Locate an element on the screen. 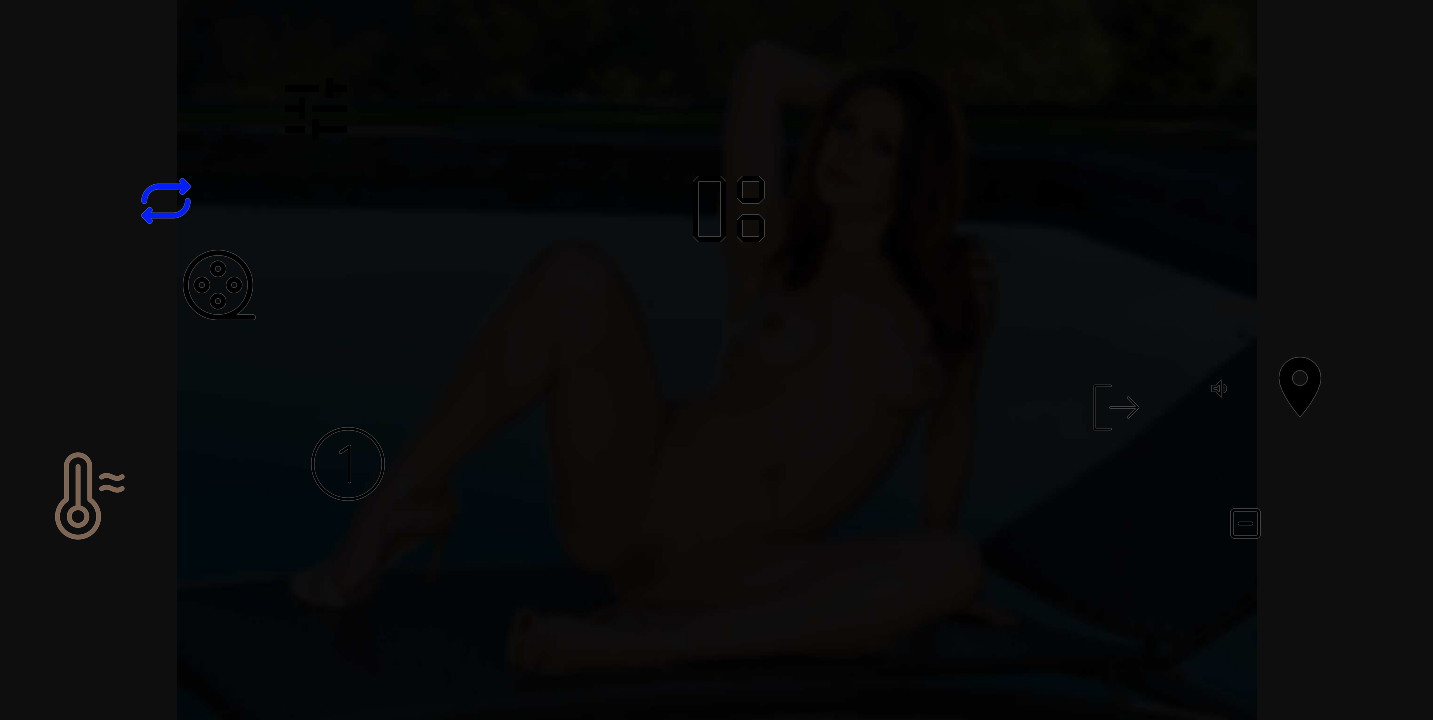 Image resolution: width=1433 pixels, height=720 pixels. indicates high temperature or heat warning is located at coordinates (81, 496).